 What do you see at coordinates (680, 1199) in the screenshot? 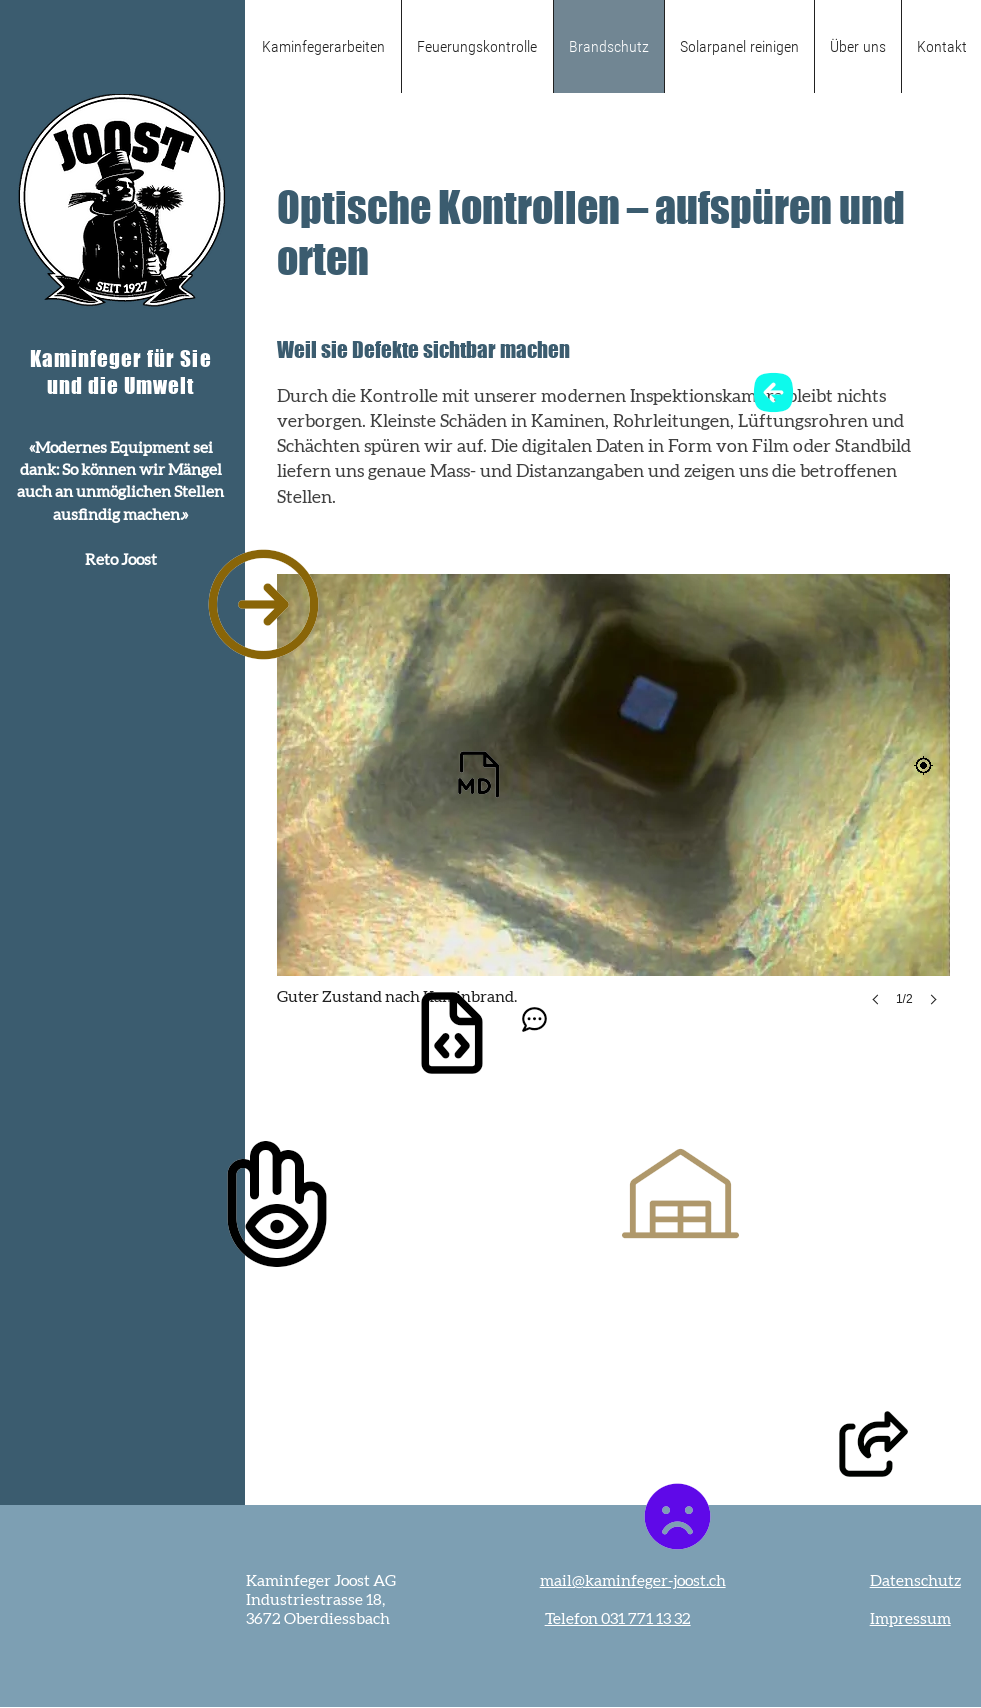
I see `access garage or parking settings` at bounding box center [680, 1199].